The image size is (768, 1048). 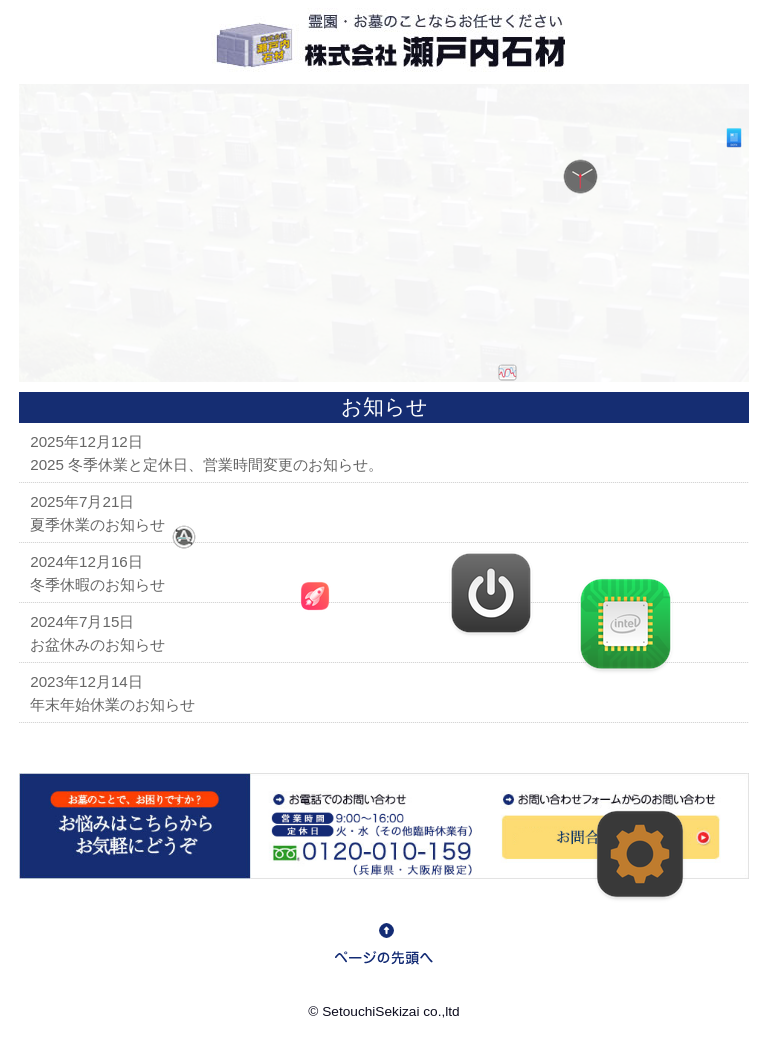 What do you see at coordinates (315, 596) in the screenshot?
I see `launch the games app` at bounding box center [315, 596].